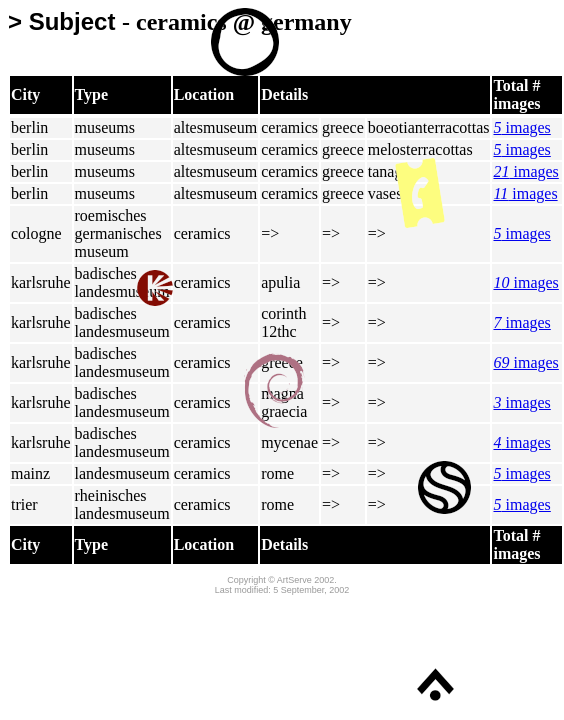  Describe the element at coordinates (435, 684) in the screenshot. I see `upptime status monitoring service logo` at that location.